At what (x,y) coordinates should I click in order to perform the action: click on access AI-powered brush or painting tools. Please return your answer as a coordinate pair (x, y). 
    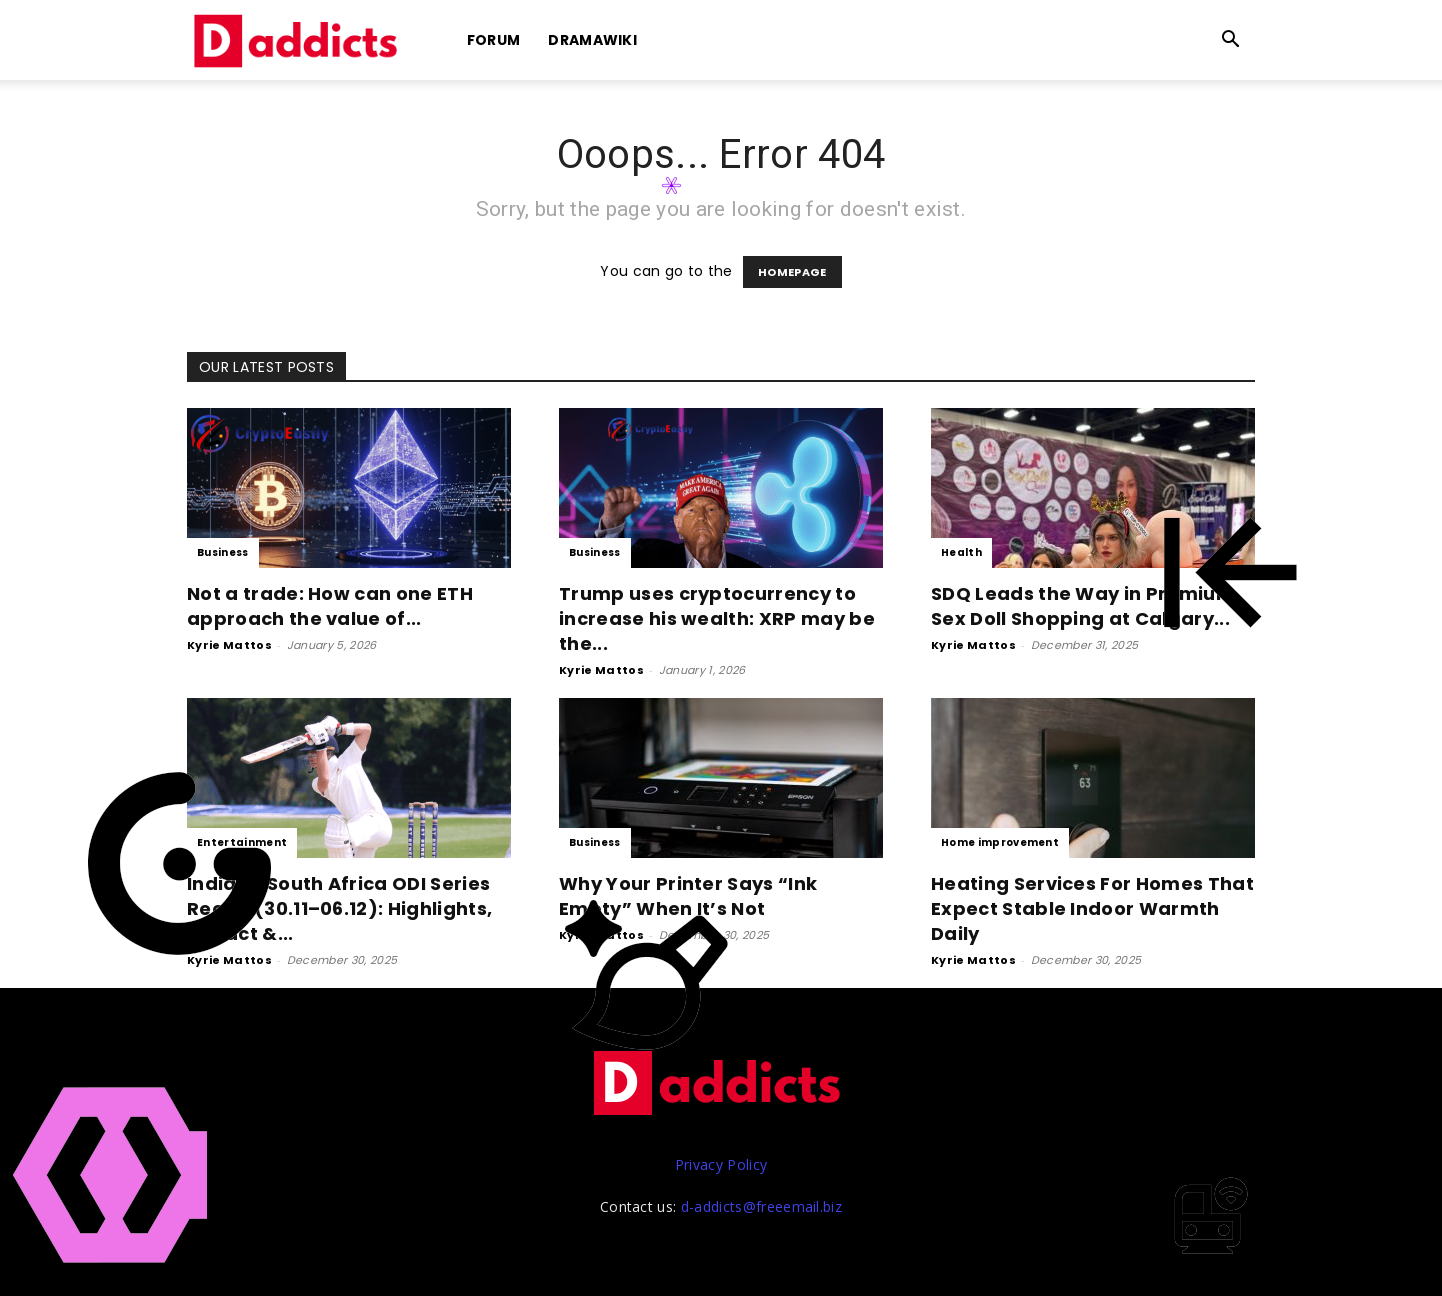
    Looking at the image, I should click on (650, 985).